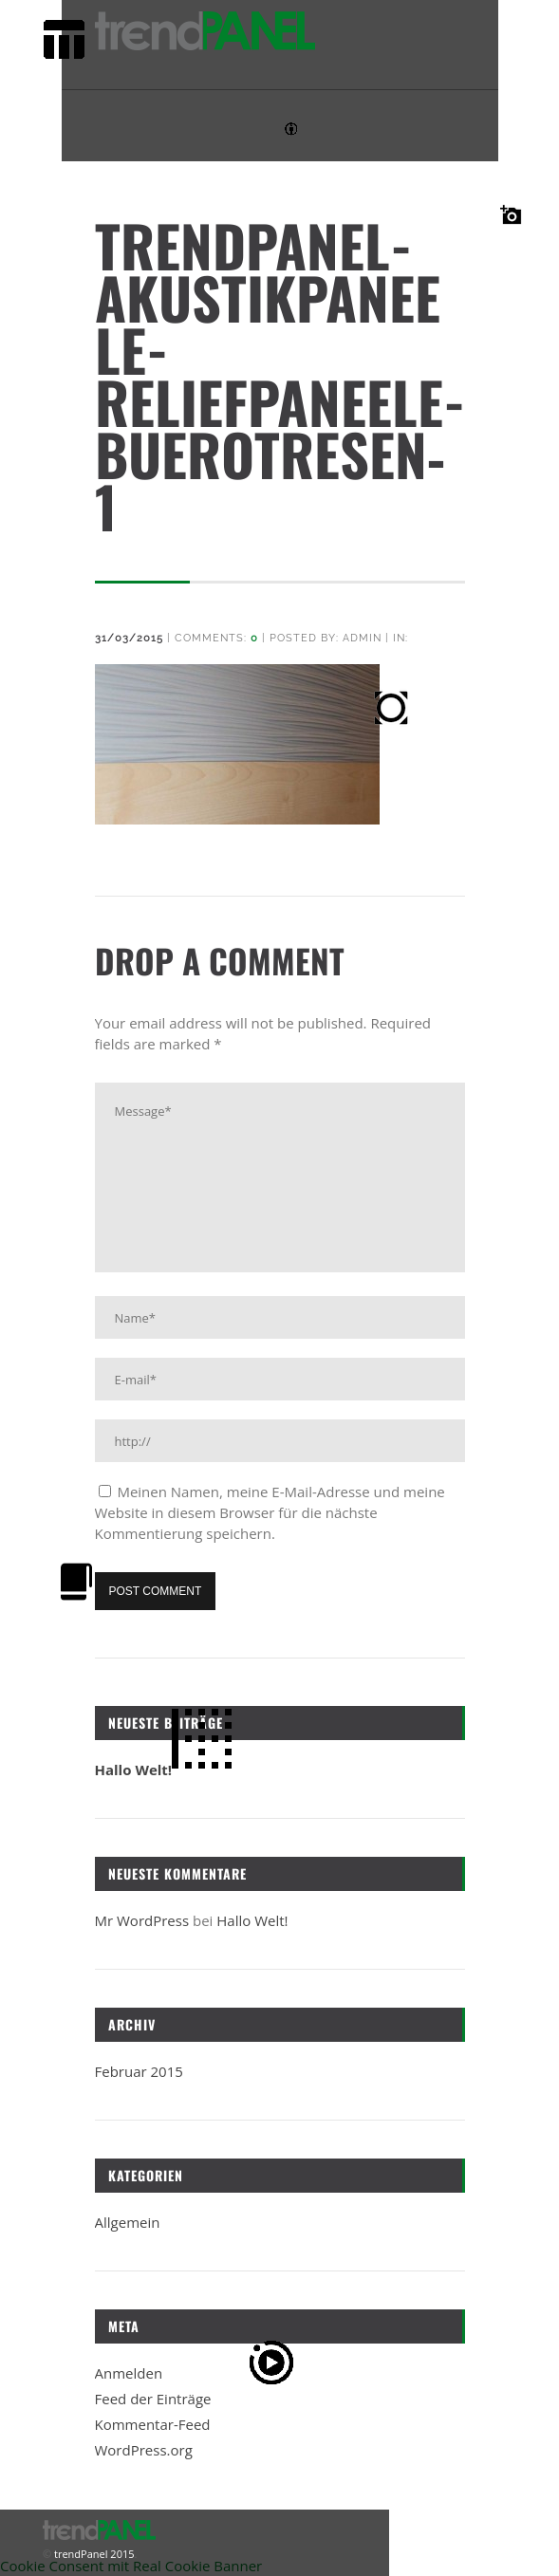  Describe the element at coordinates (391, 708) in the screenshot. I see `expand content to fullscreen mode` at that location.